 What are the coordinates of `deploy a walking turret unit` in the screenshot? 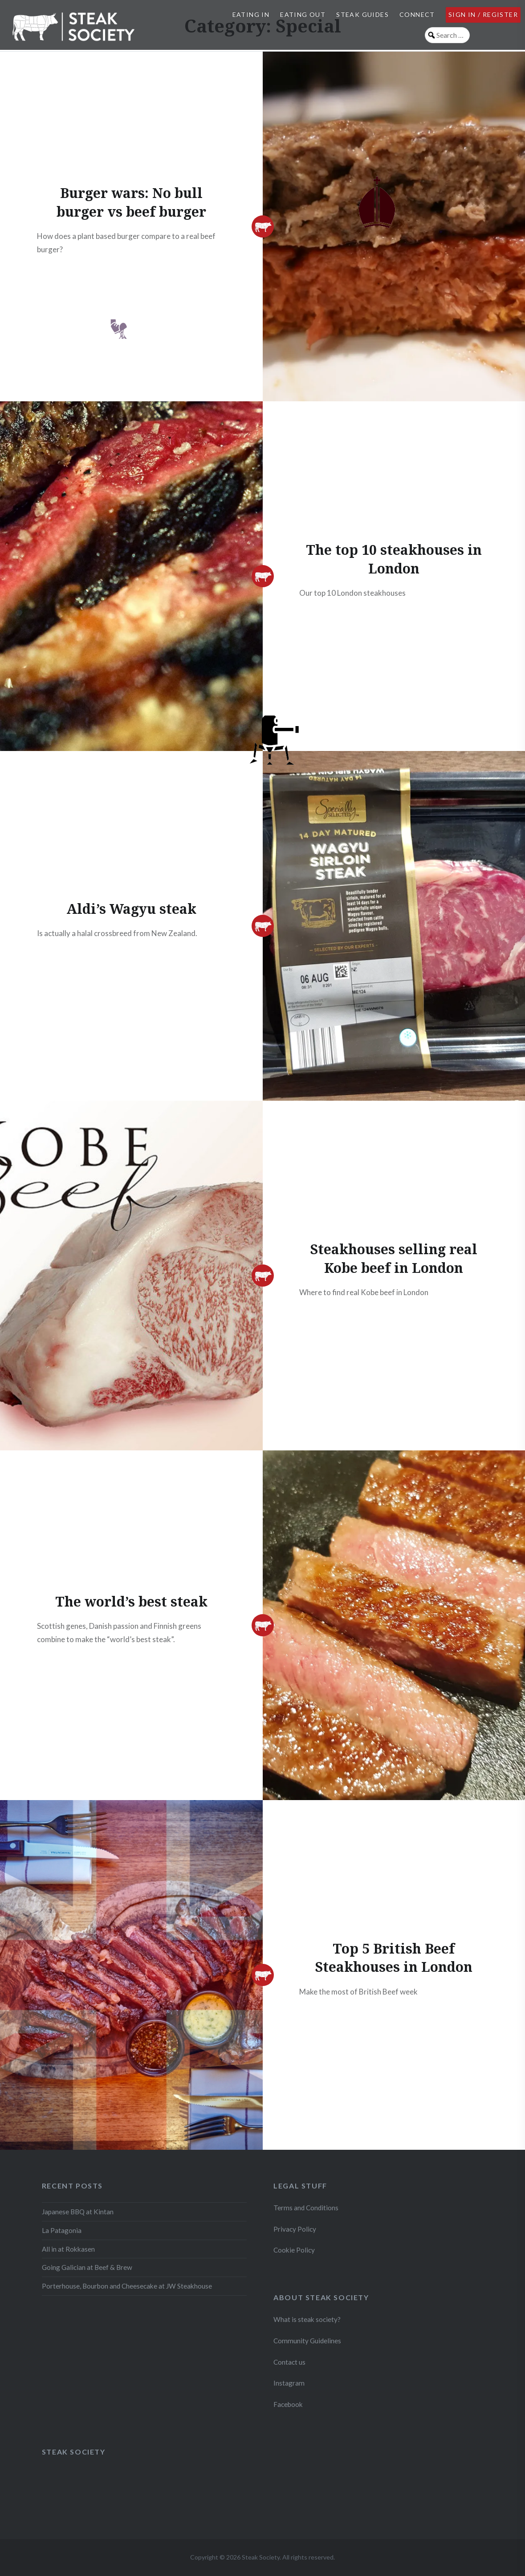 It's located at (275, 739).